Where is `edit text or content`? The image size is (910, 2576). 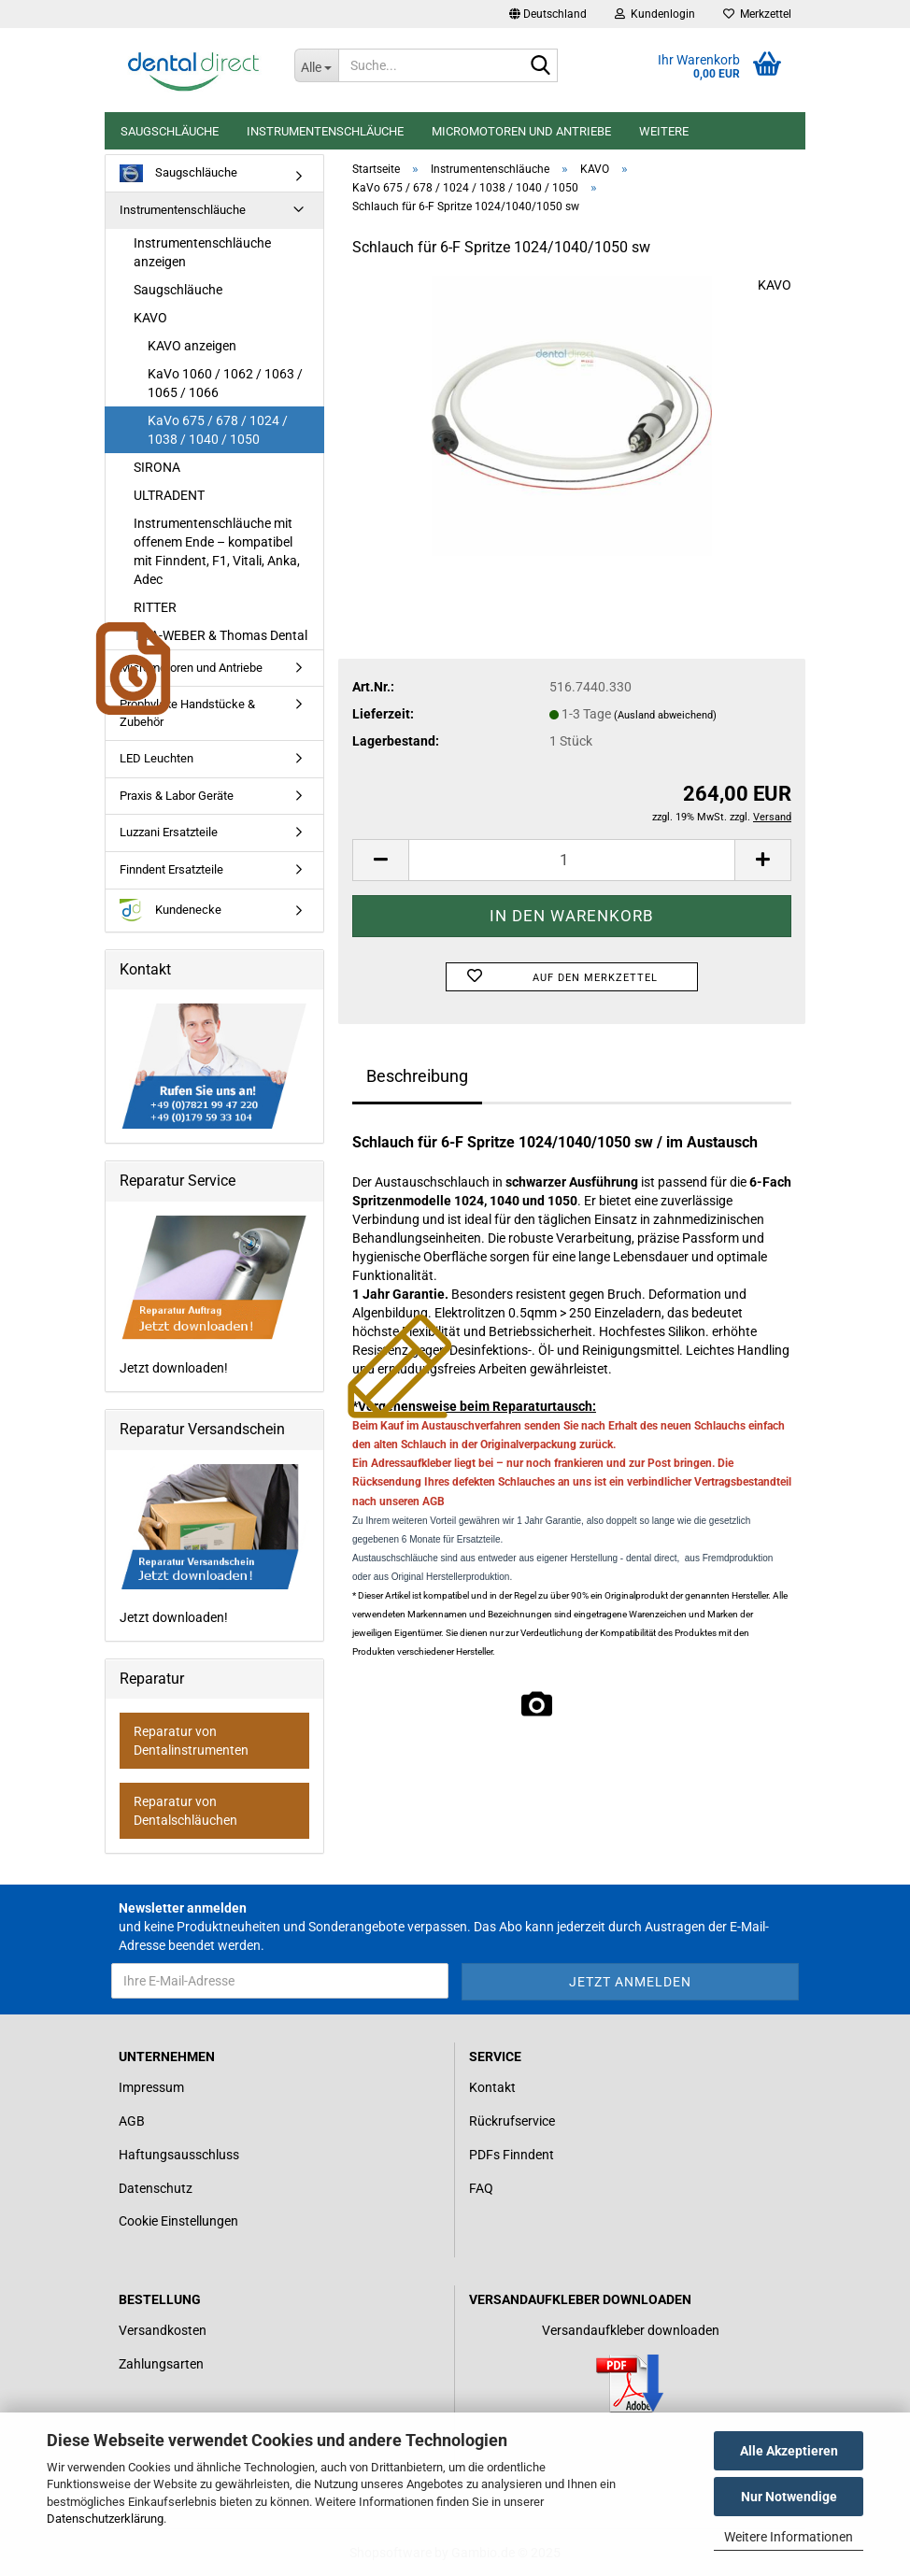 edit text or content is located at coordinates (397, 1368).